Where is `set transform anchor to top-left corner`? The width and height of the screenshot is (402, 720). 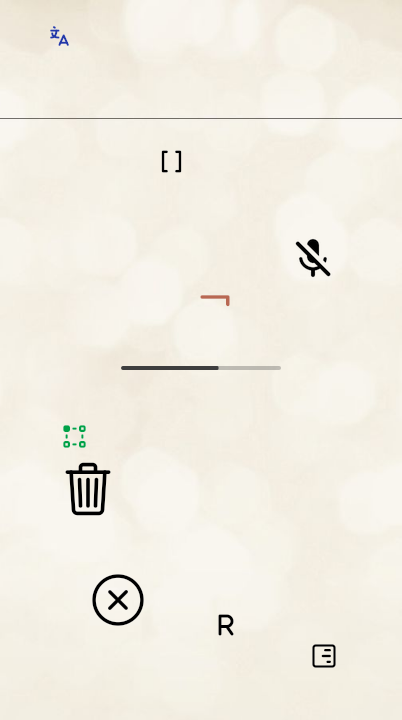
set transform anchor to top-left corner is located at coordinates (74, 436).